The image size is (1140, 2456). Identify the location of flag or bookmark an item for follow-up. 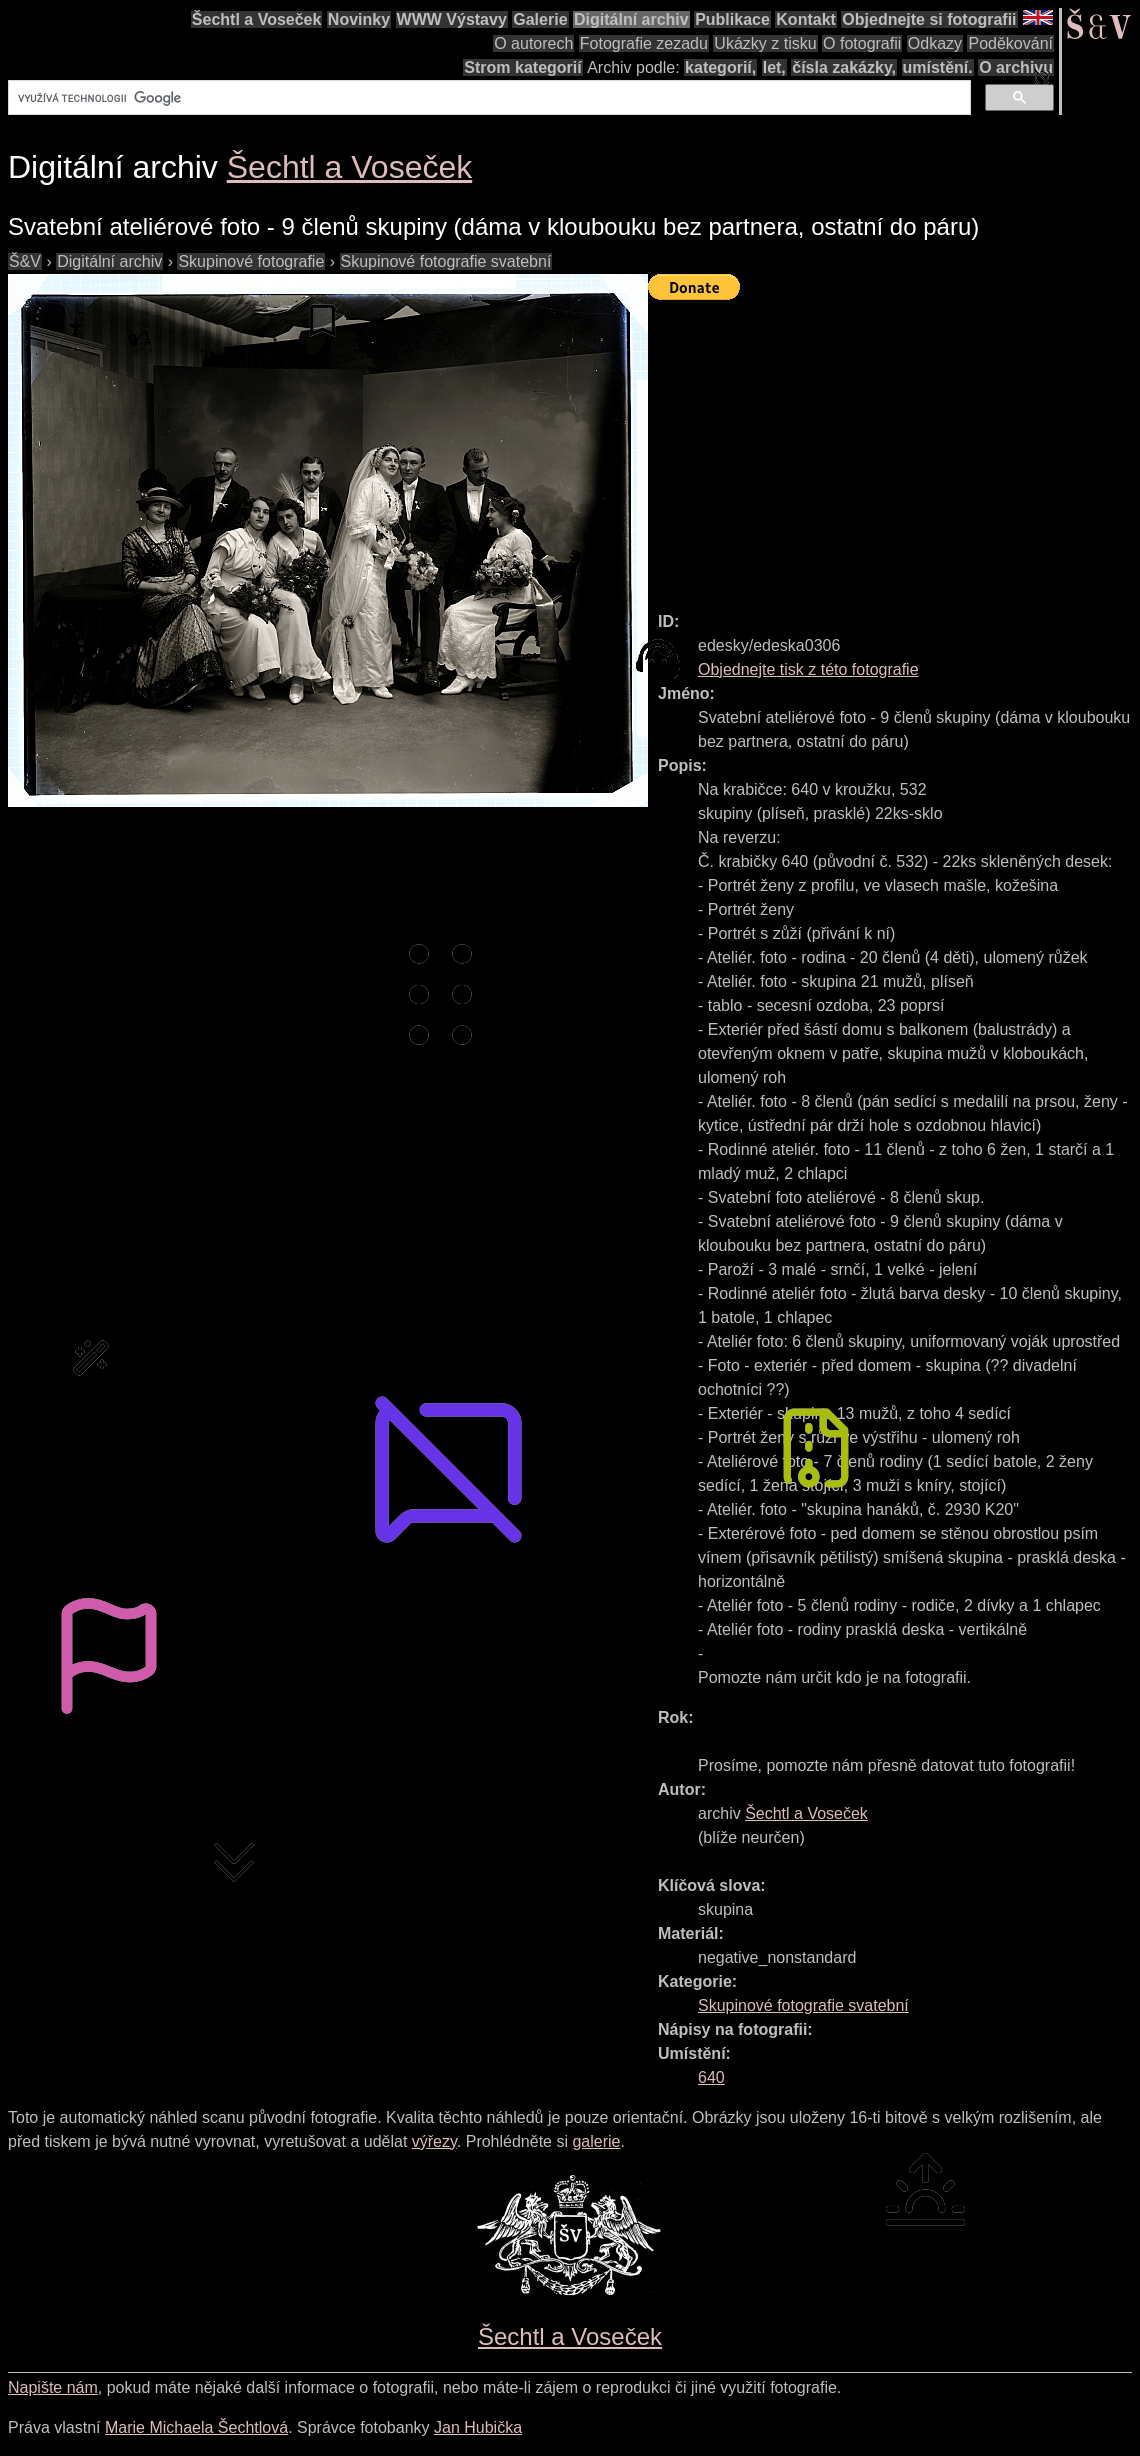
(109, 1656).